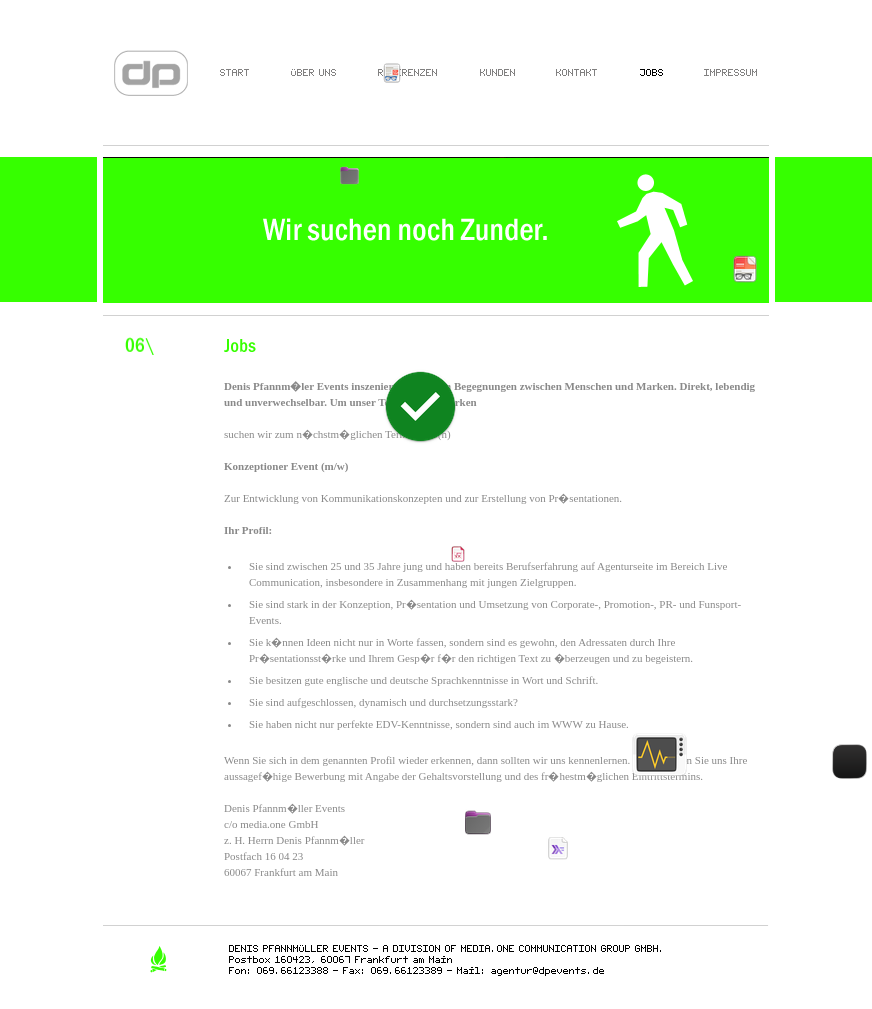  Describe the element at coordinates (392, 73) in the screenshot. I see `open atril document viewer` at that location.